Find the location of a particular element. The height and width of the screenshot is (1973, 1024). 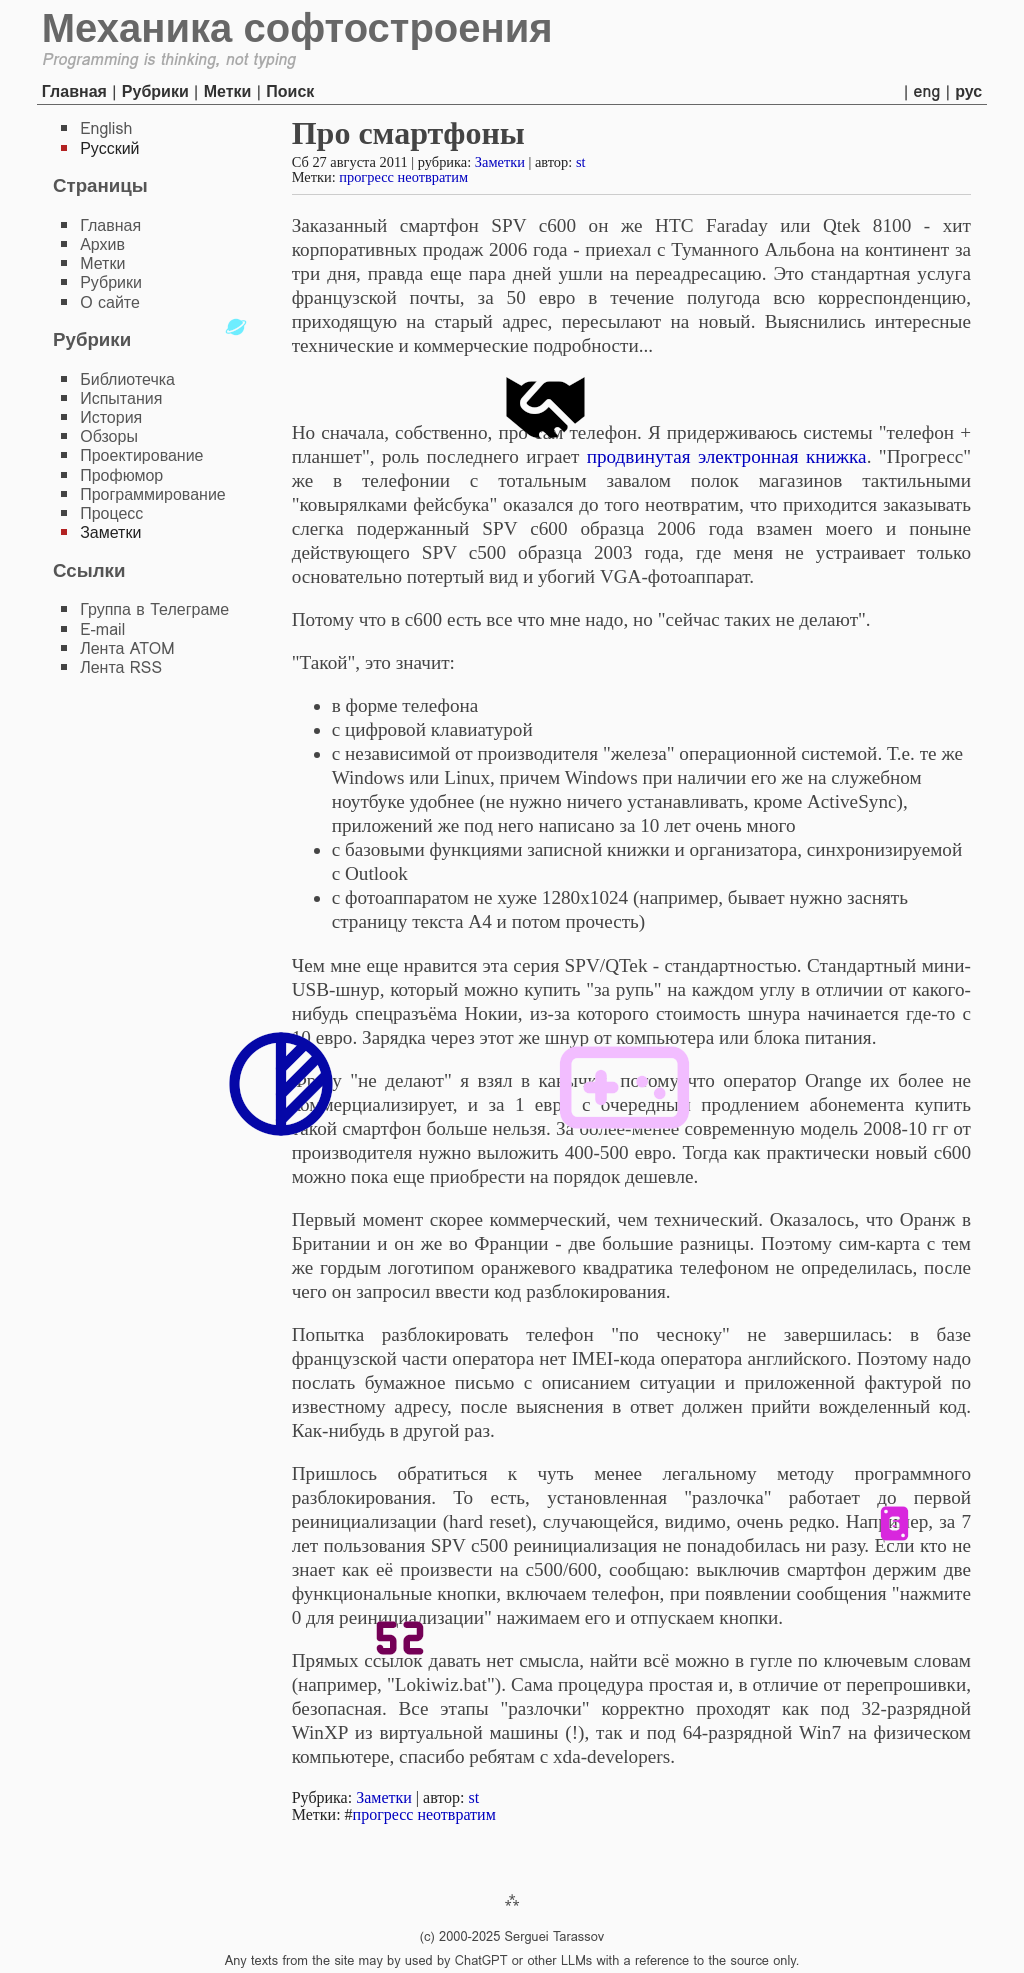

indicates a partnership or collaboration is located at coordinates (545, 407).